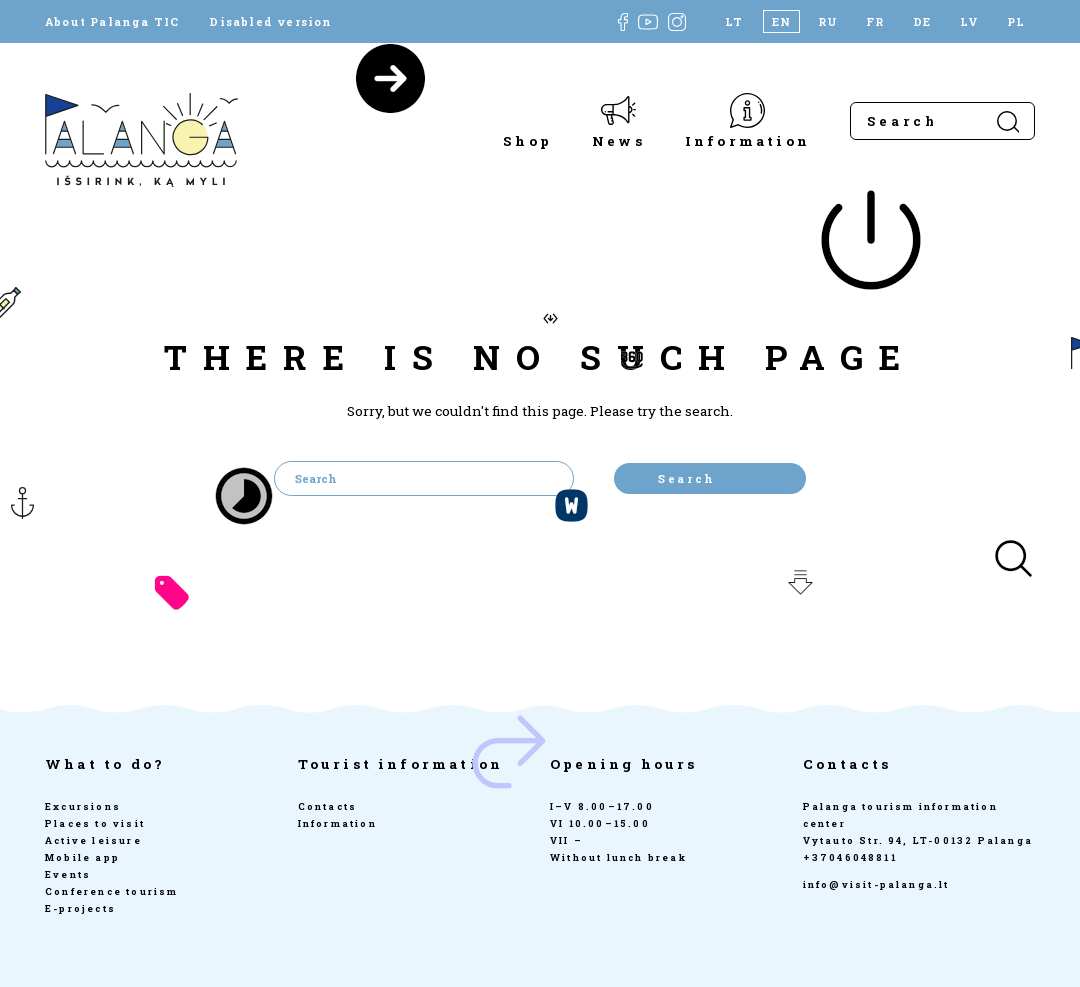 Image resolution: width=1080 pixels, height=987 pixels. I want to click on redo last action, so click(509, 752).